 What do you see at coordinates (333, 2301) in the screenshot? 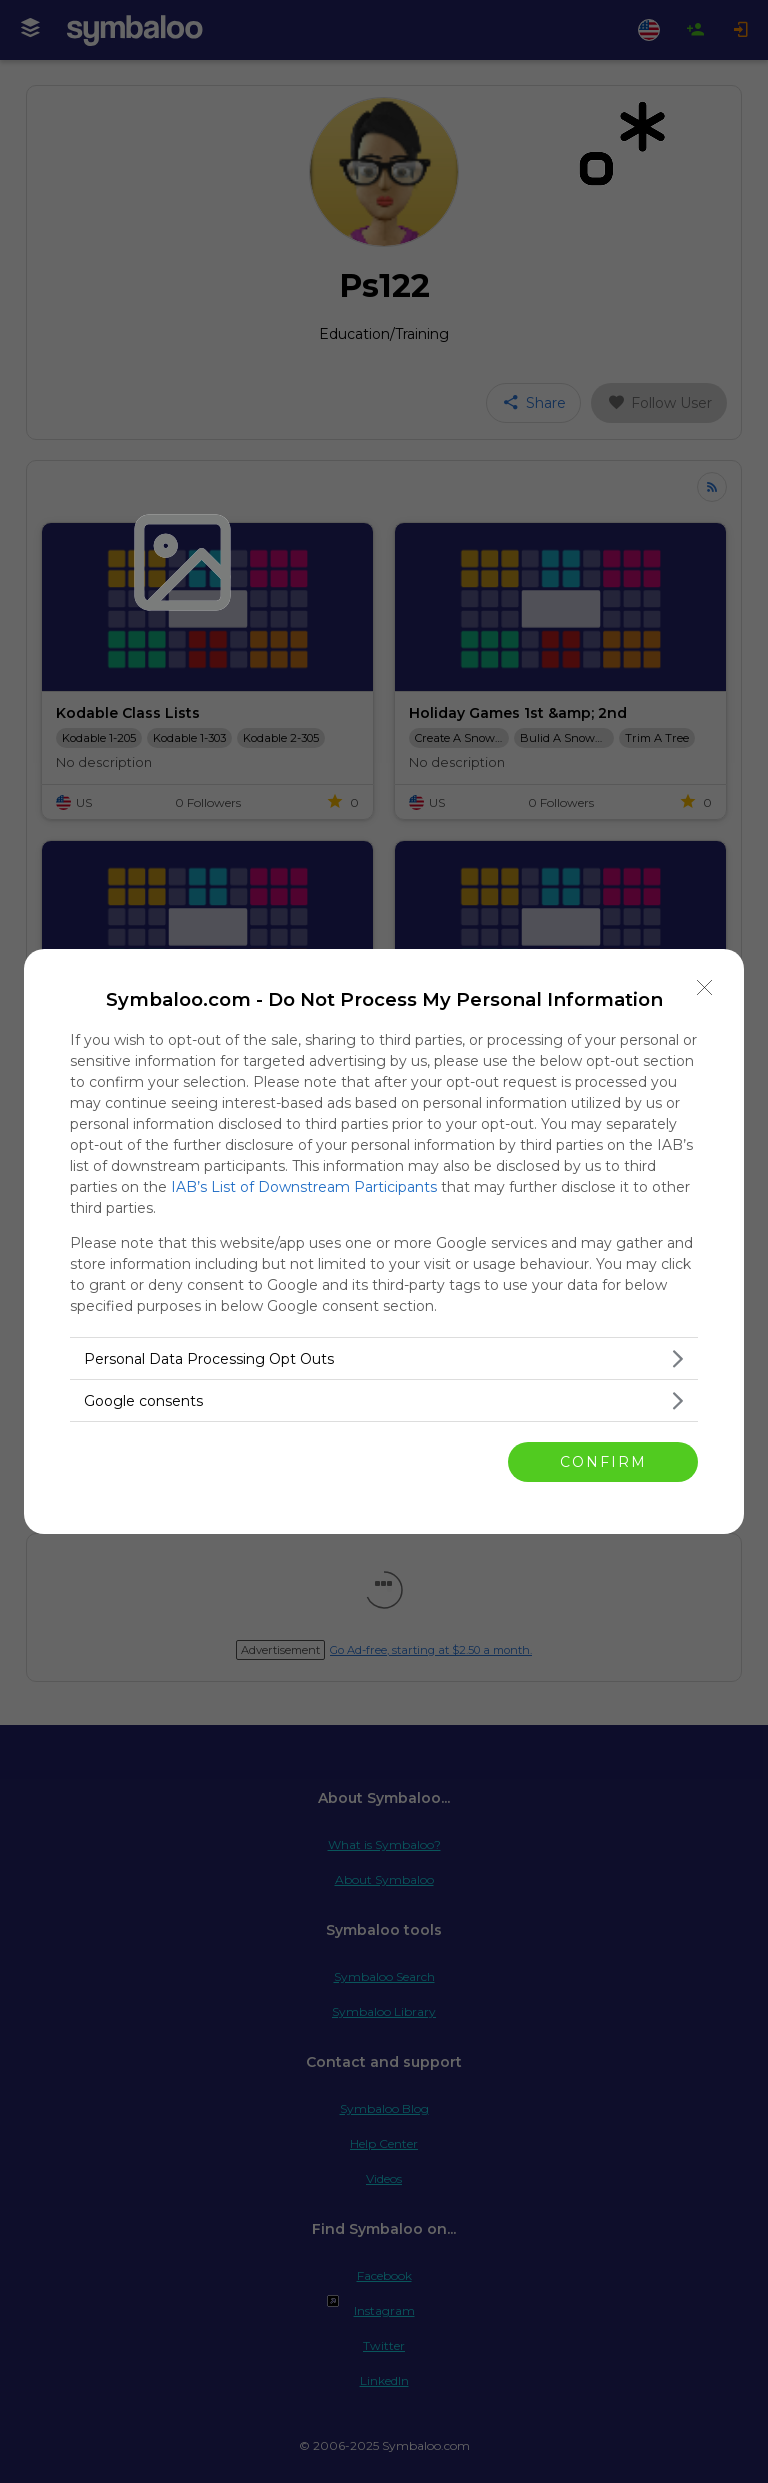
I see `open link in a new window or tab` at bounding box center [333, 2301].